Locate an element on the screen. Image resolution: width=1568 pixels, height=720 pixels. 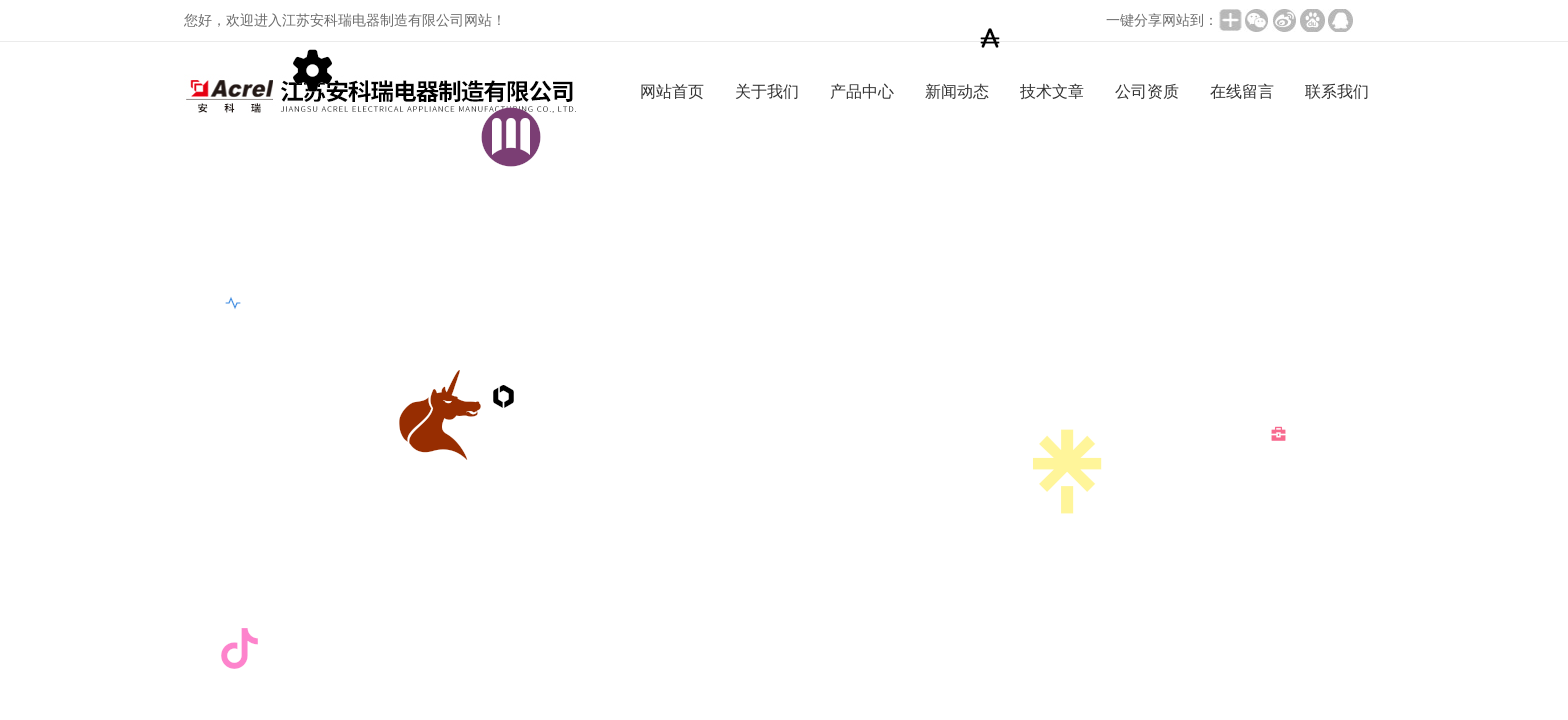
mizuni brand logo is located at coordinates (511, 137).